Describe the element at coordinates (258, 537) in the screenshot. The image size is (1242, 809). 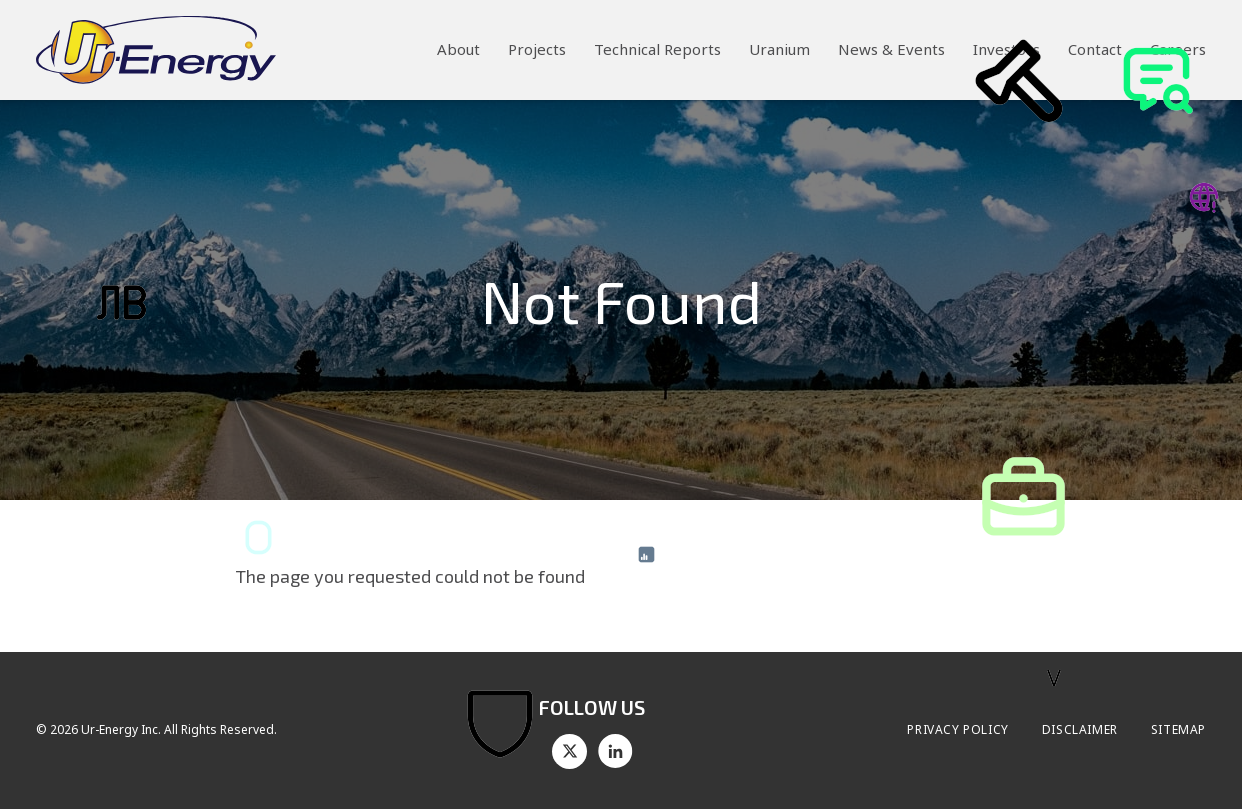
I see `the letter "o" character or text indicator` at that location.